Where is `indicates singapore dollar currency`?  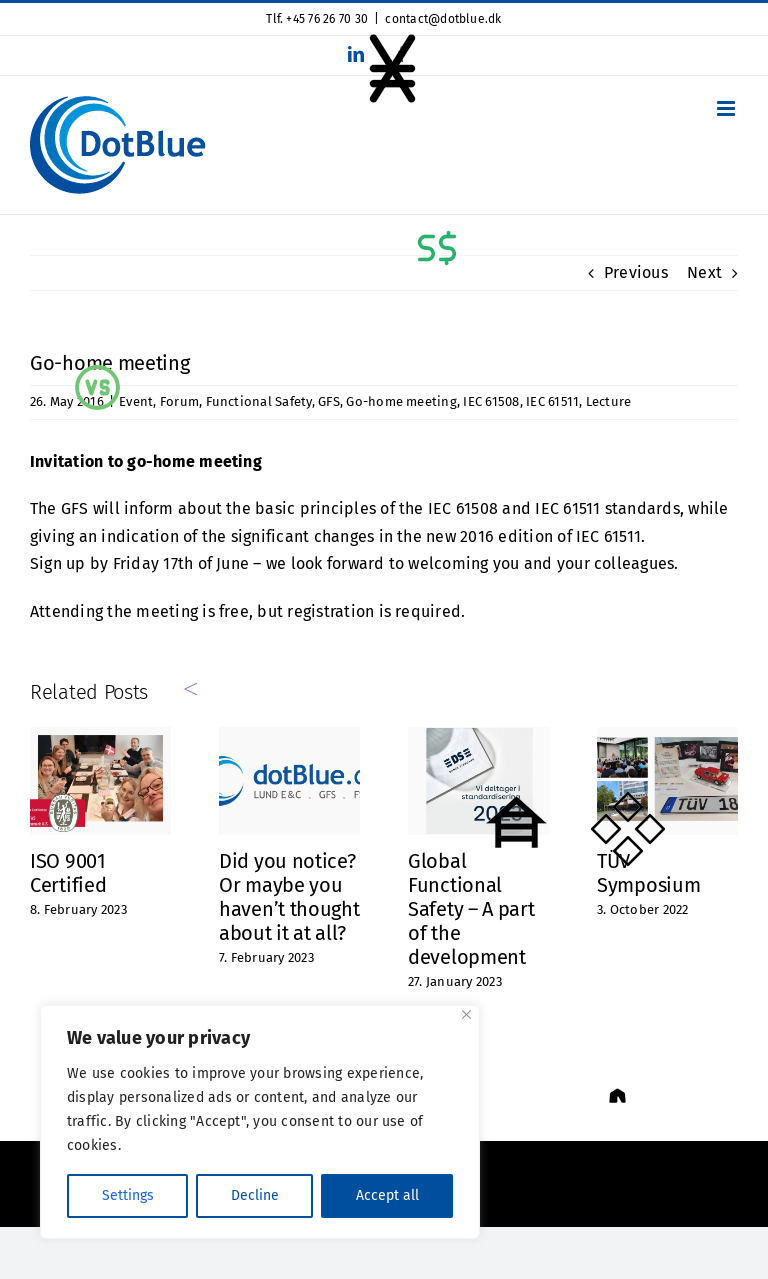
indicates singapore dollar currency is located at coordinates (437, 248).